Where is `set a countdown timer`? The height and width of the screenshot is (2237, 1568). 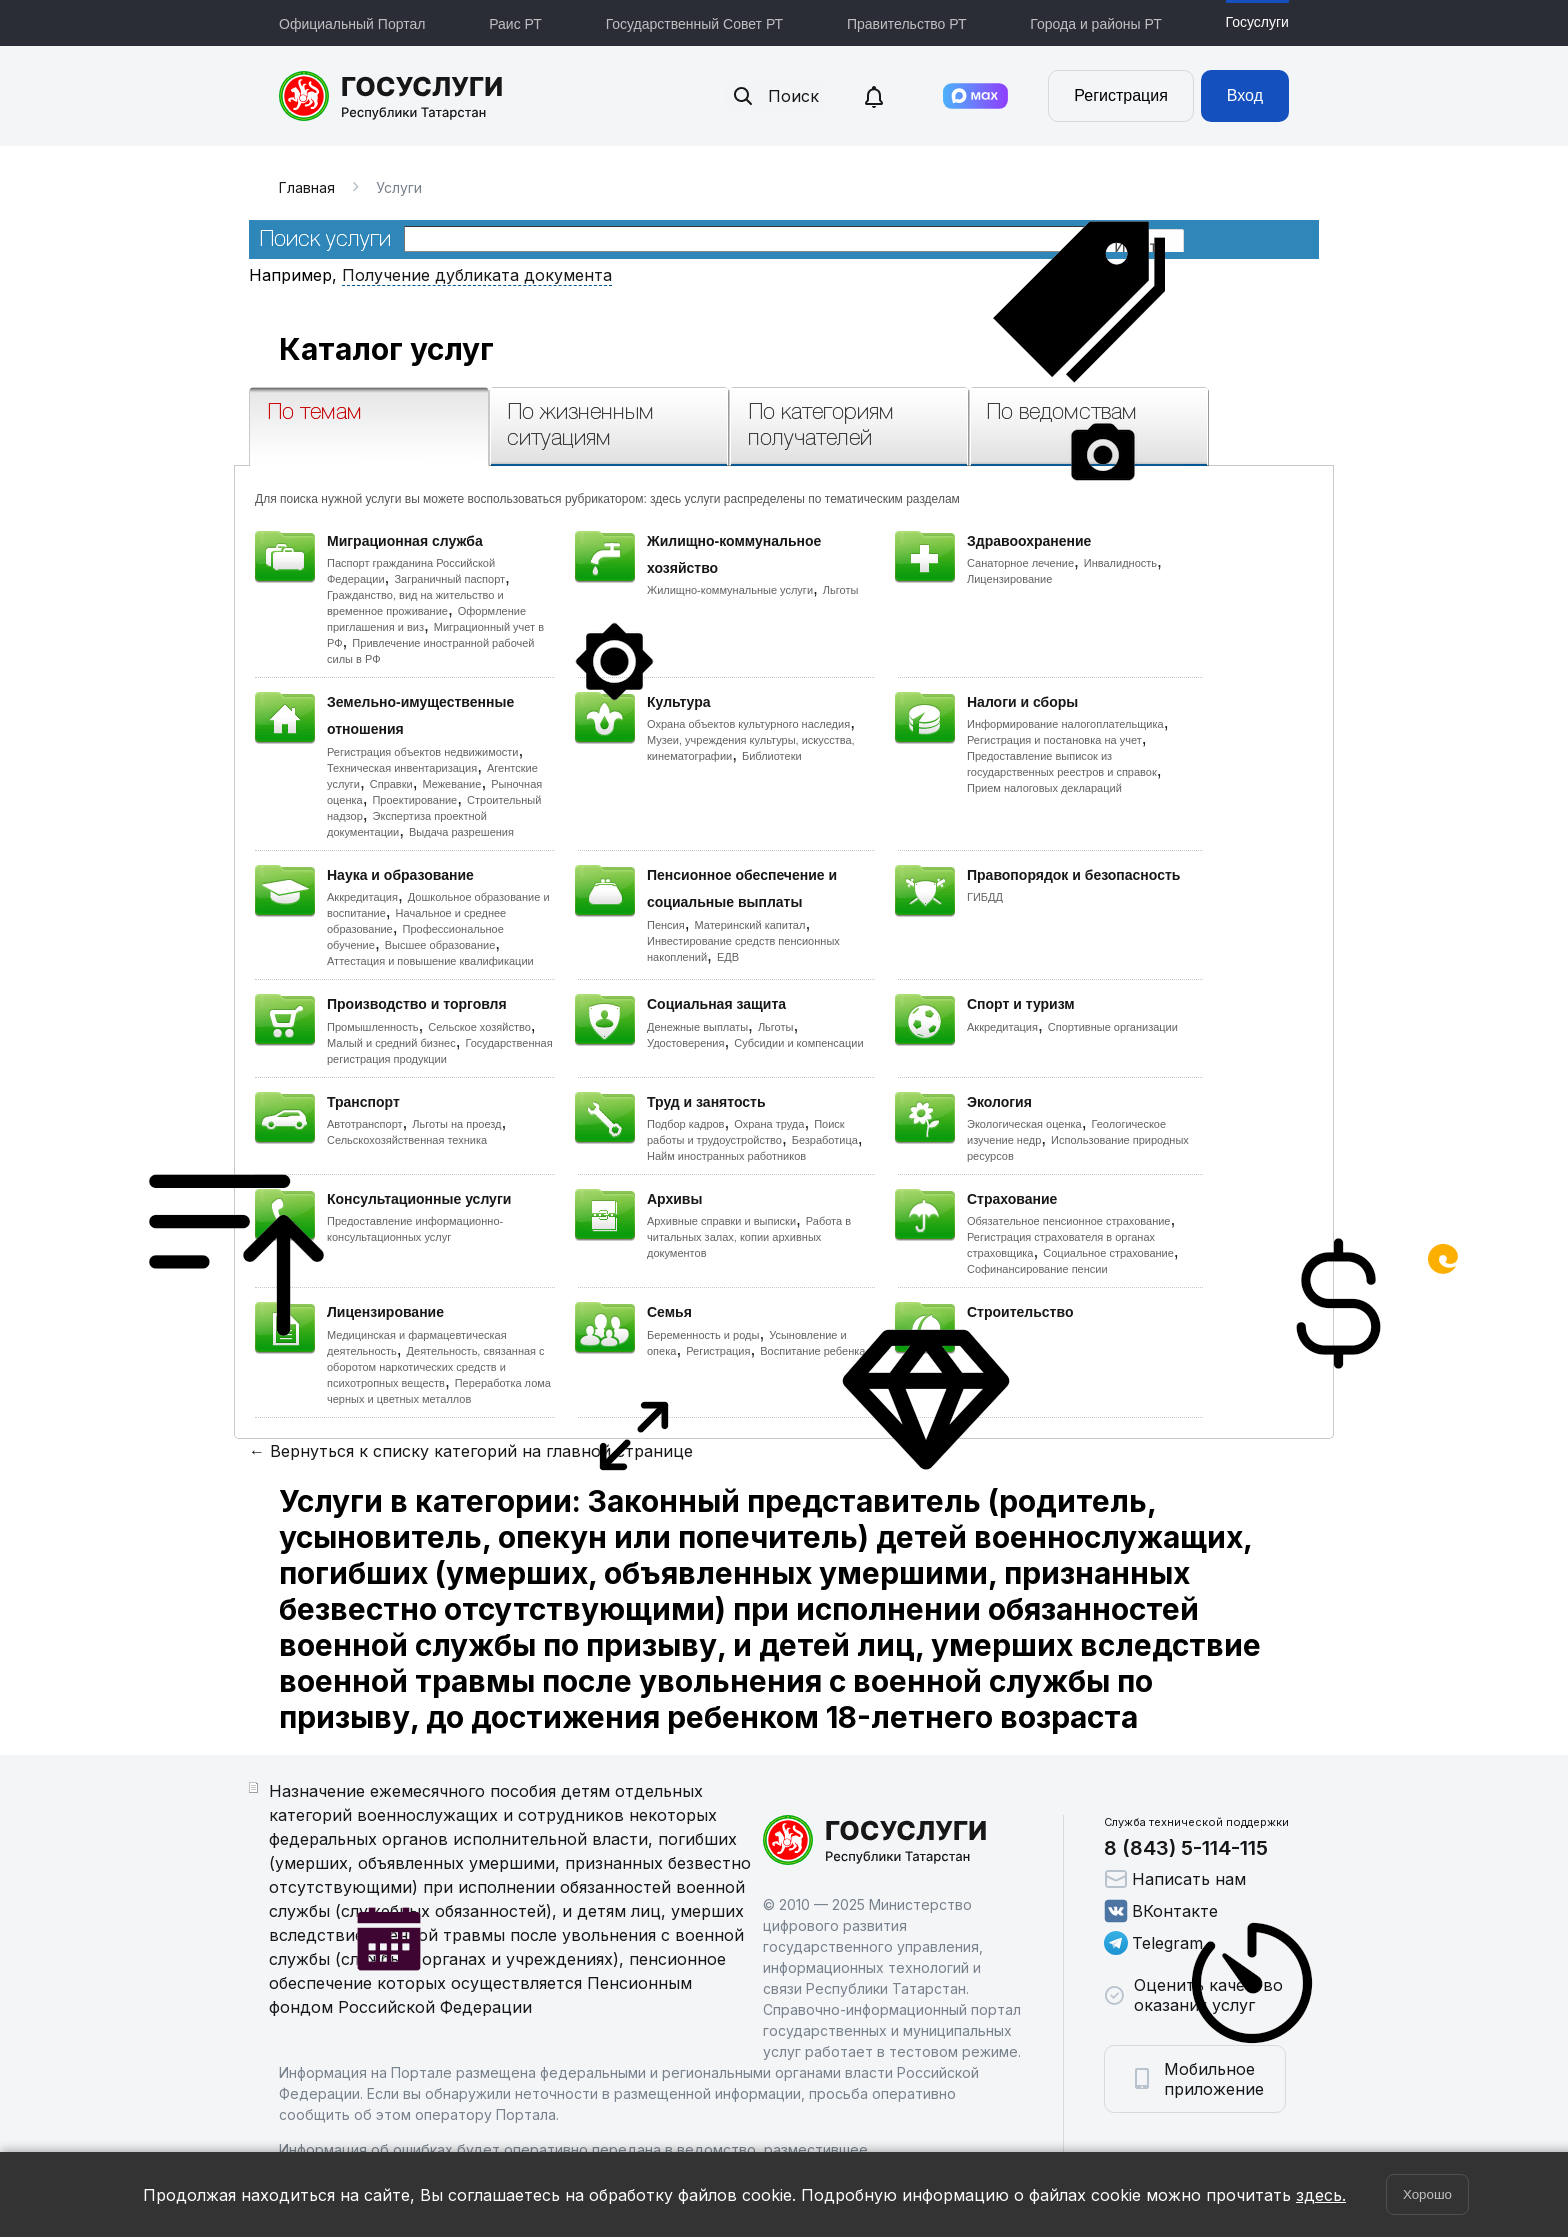
set a countdown timer is located at coordinates (1252, 1983).